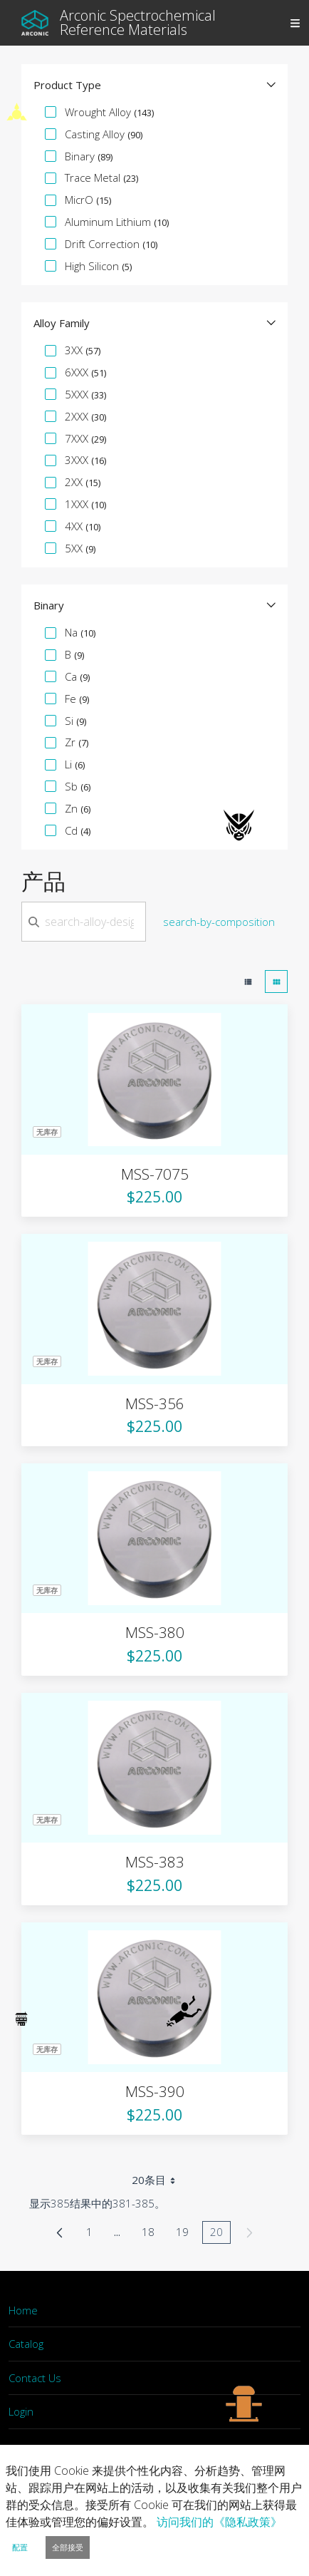 The width and height of the screenshot is (309, 2576). What do you see at coordinates (21, 2019) in the screenshot?
I see `access building or fortress in game` at bounding box center [21, 2019].